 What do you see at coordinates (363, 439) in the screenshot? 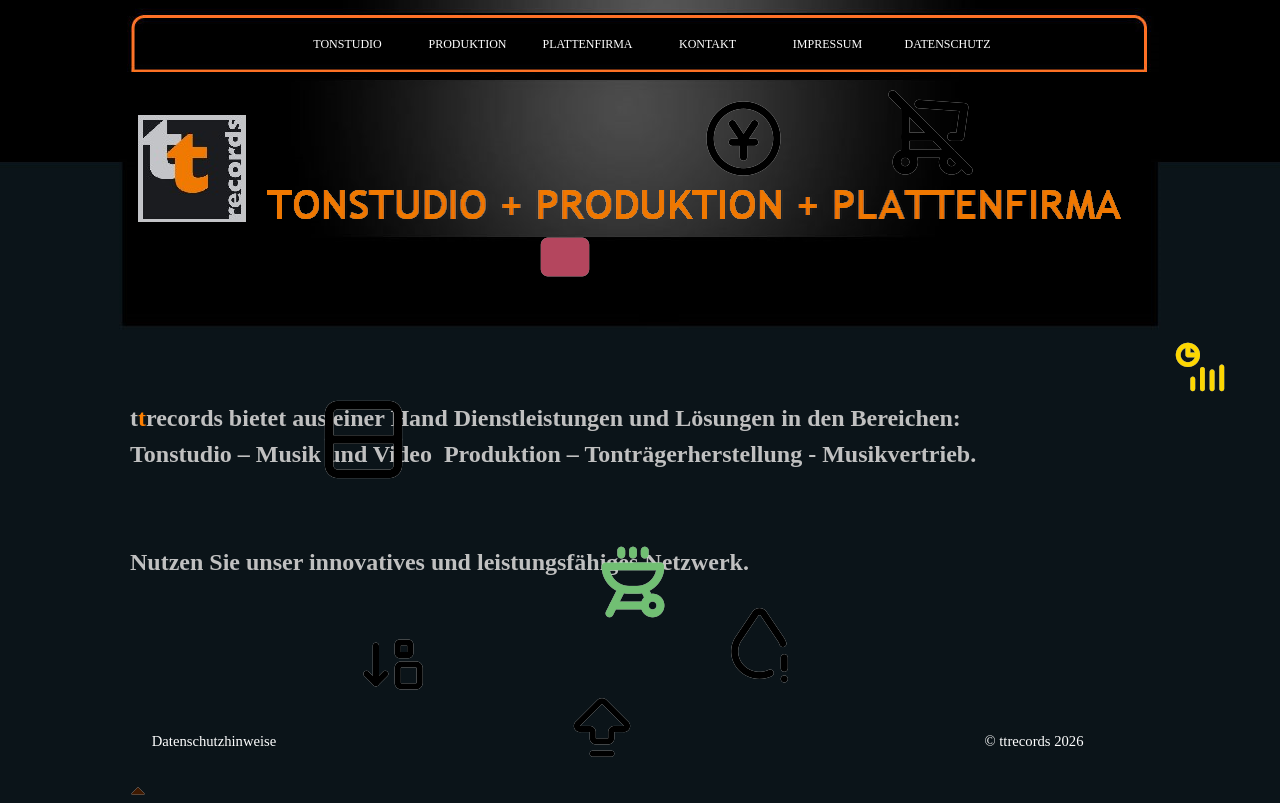
I see `switch to row layout view` at bounding box center [363, 439].